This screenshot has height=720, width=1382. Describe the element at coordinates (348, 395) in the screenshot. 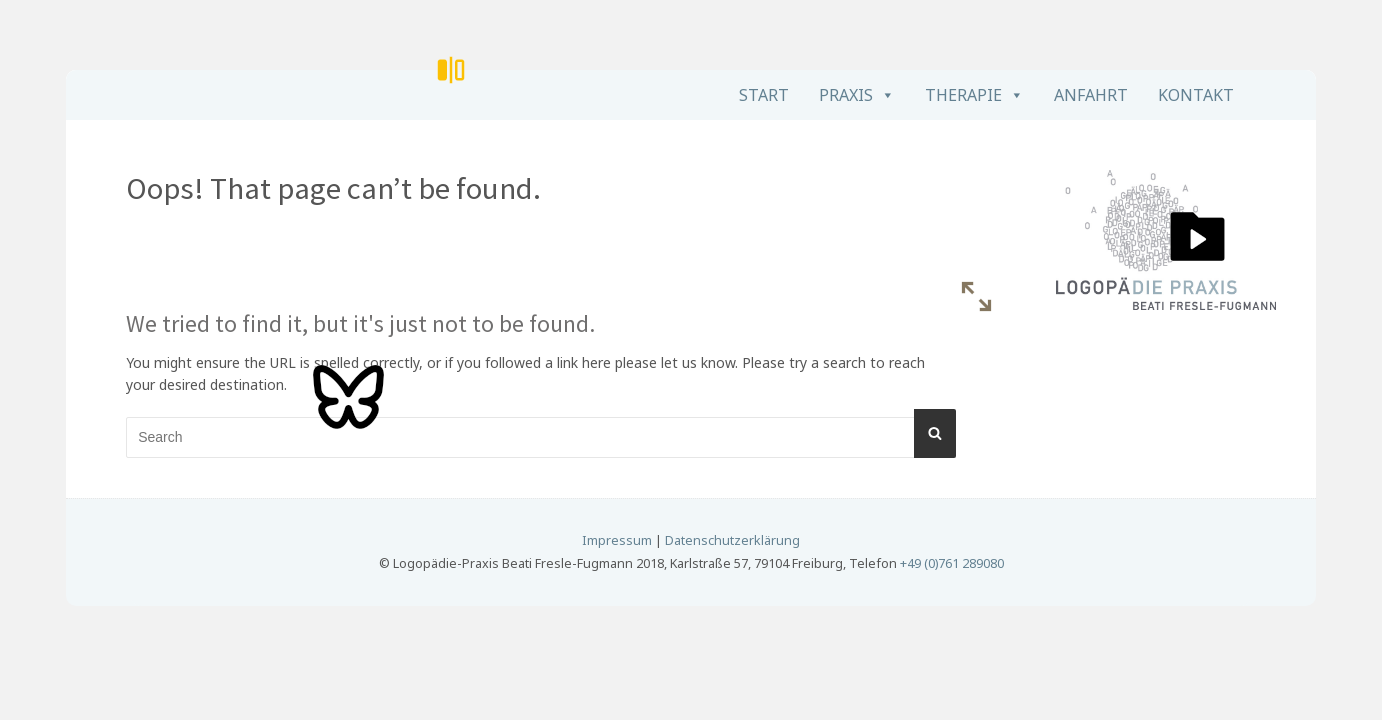

I see `open the Bluesky app` at that location.